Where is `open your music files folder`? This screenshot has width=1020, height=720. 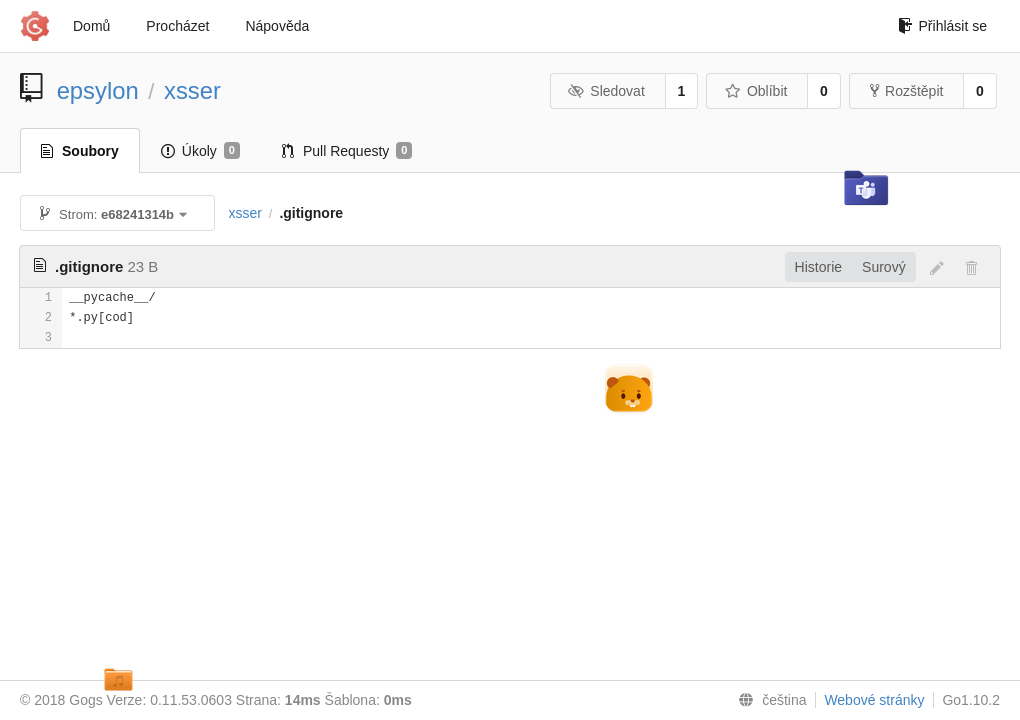
open your music files folder is located at coordinates (118, 679).